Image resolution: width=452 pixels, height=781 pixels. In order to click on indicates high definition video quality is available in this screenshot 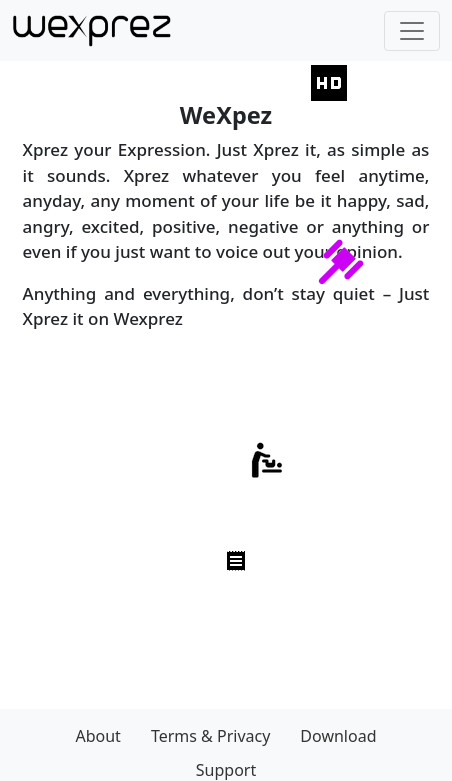, I will do `click(329, 83)`.